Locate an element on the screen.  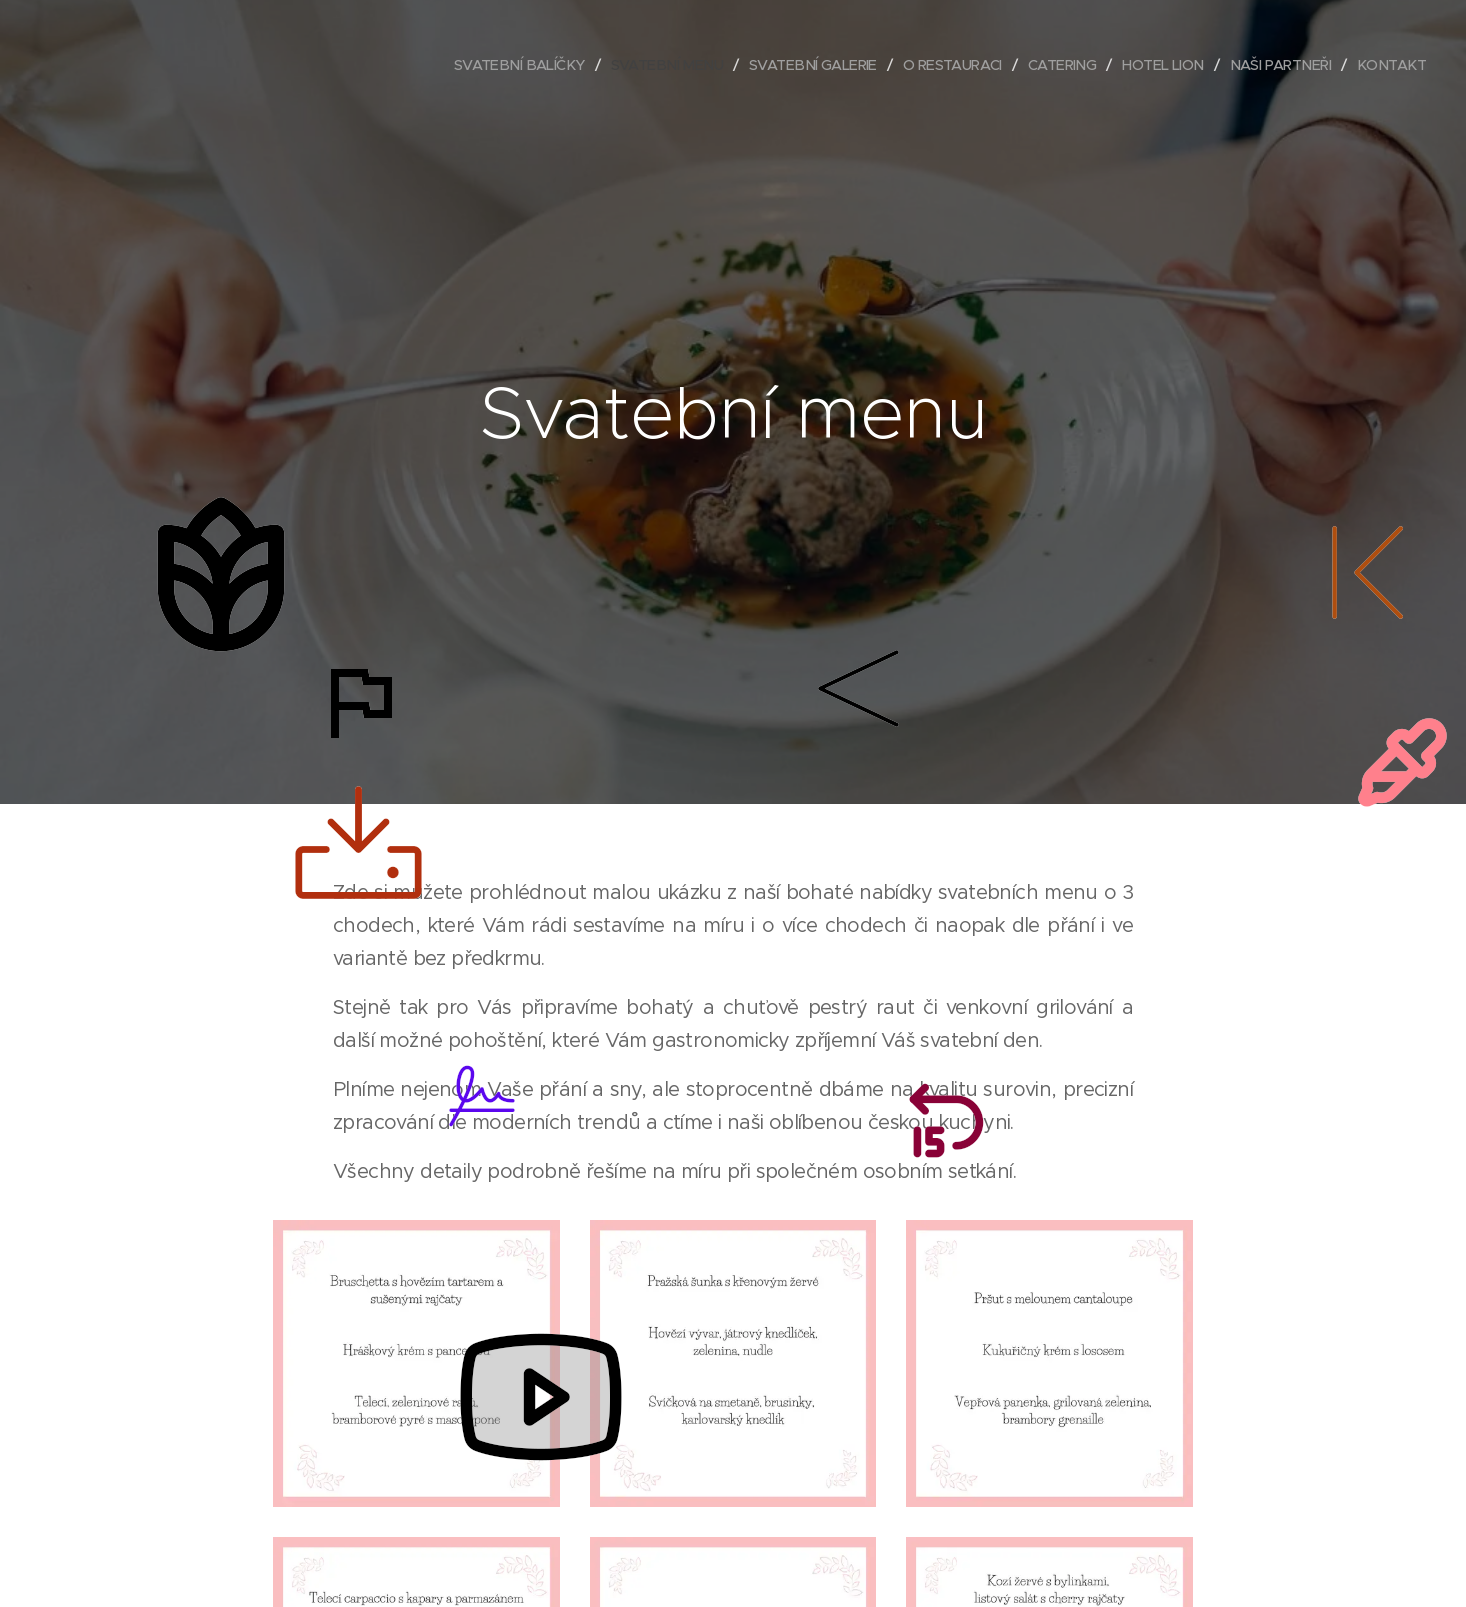
skip back 15 seconds in media playback is located at coordinates (944, 1122).